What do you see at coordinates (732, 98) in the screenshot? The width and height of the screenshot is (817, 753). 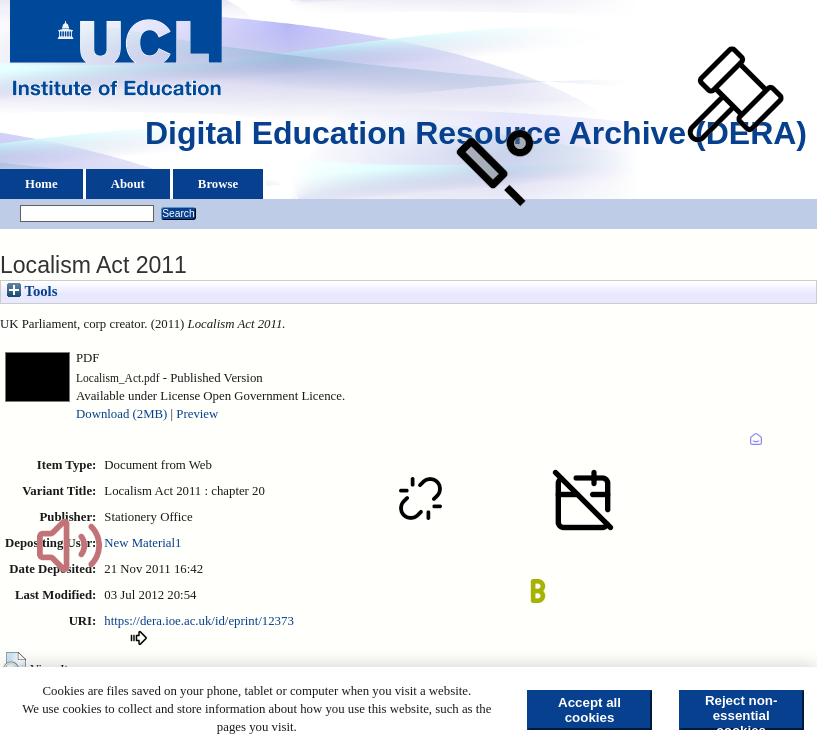 I see `access legal or terms of service information` at bounding box center [732, 98].